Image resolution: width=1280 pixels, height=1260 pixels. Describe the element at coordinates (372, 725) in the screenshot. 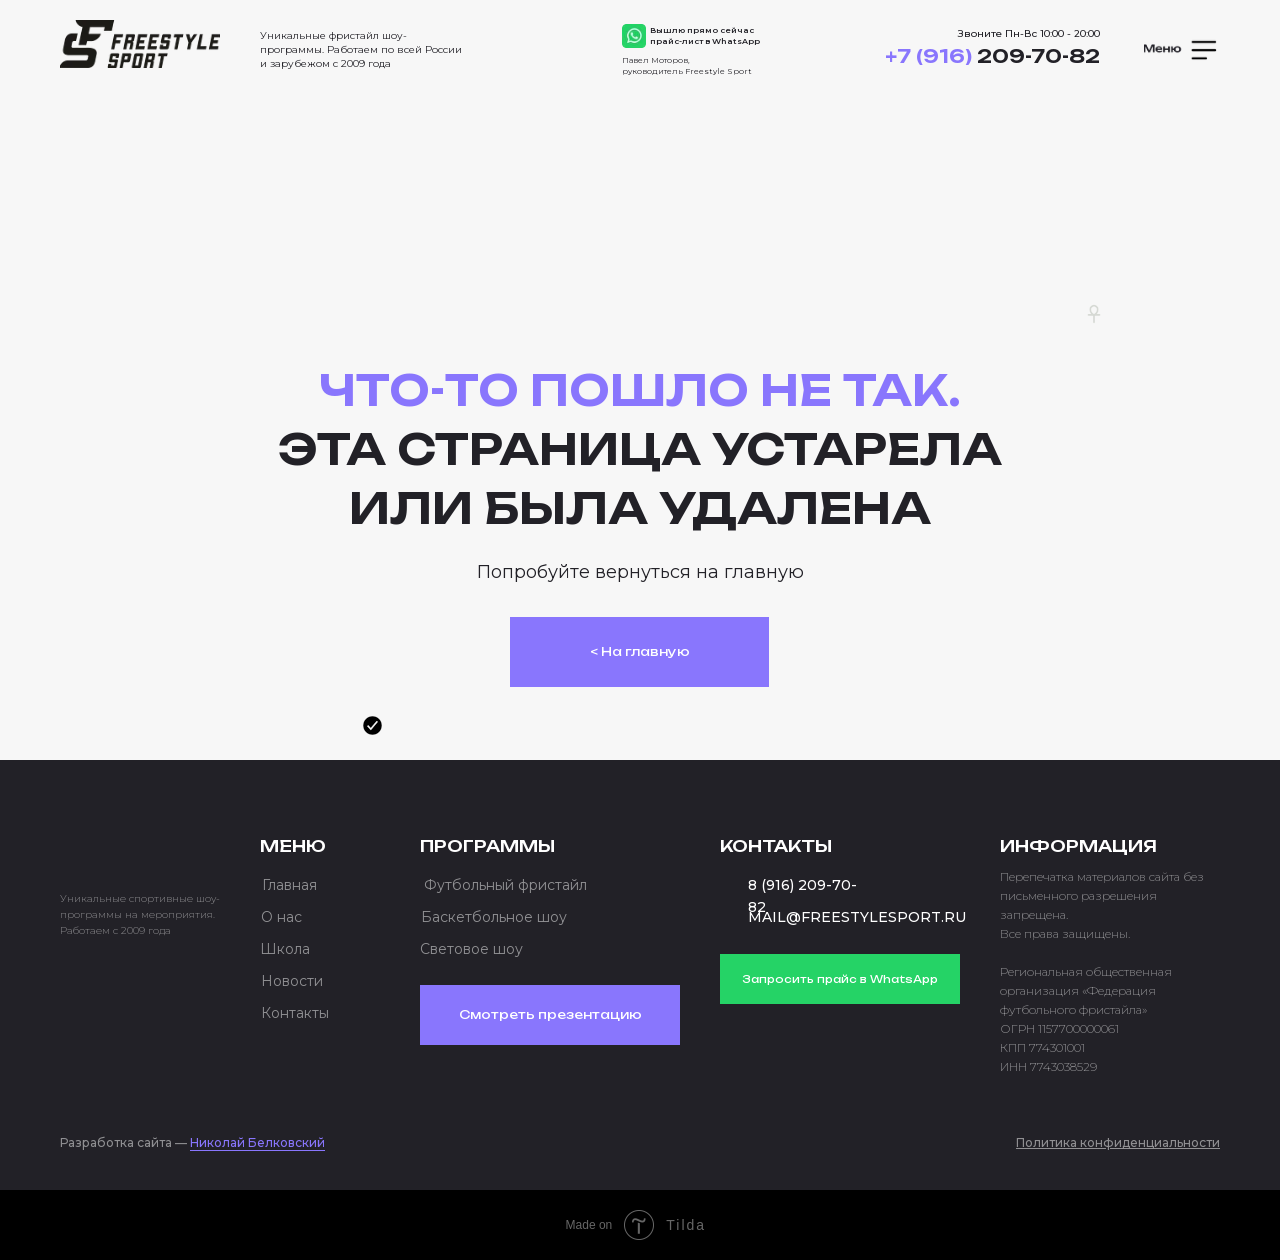

I see `indicates a completed or successful action` at that location.